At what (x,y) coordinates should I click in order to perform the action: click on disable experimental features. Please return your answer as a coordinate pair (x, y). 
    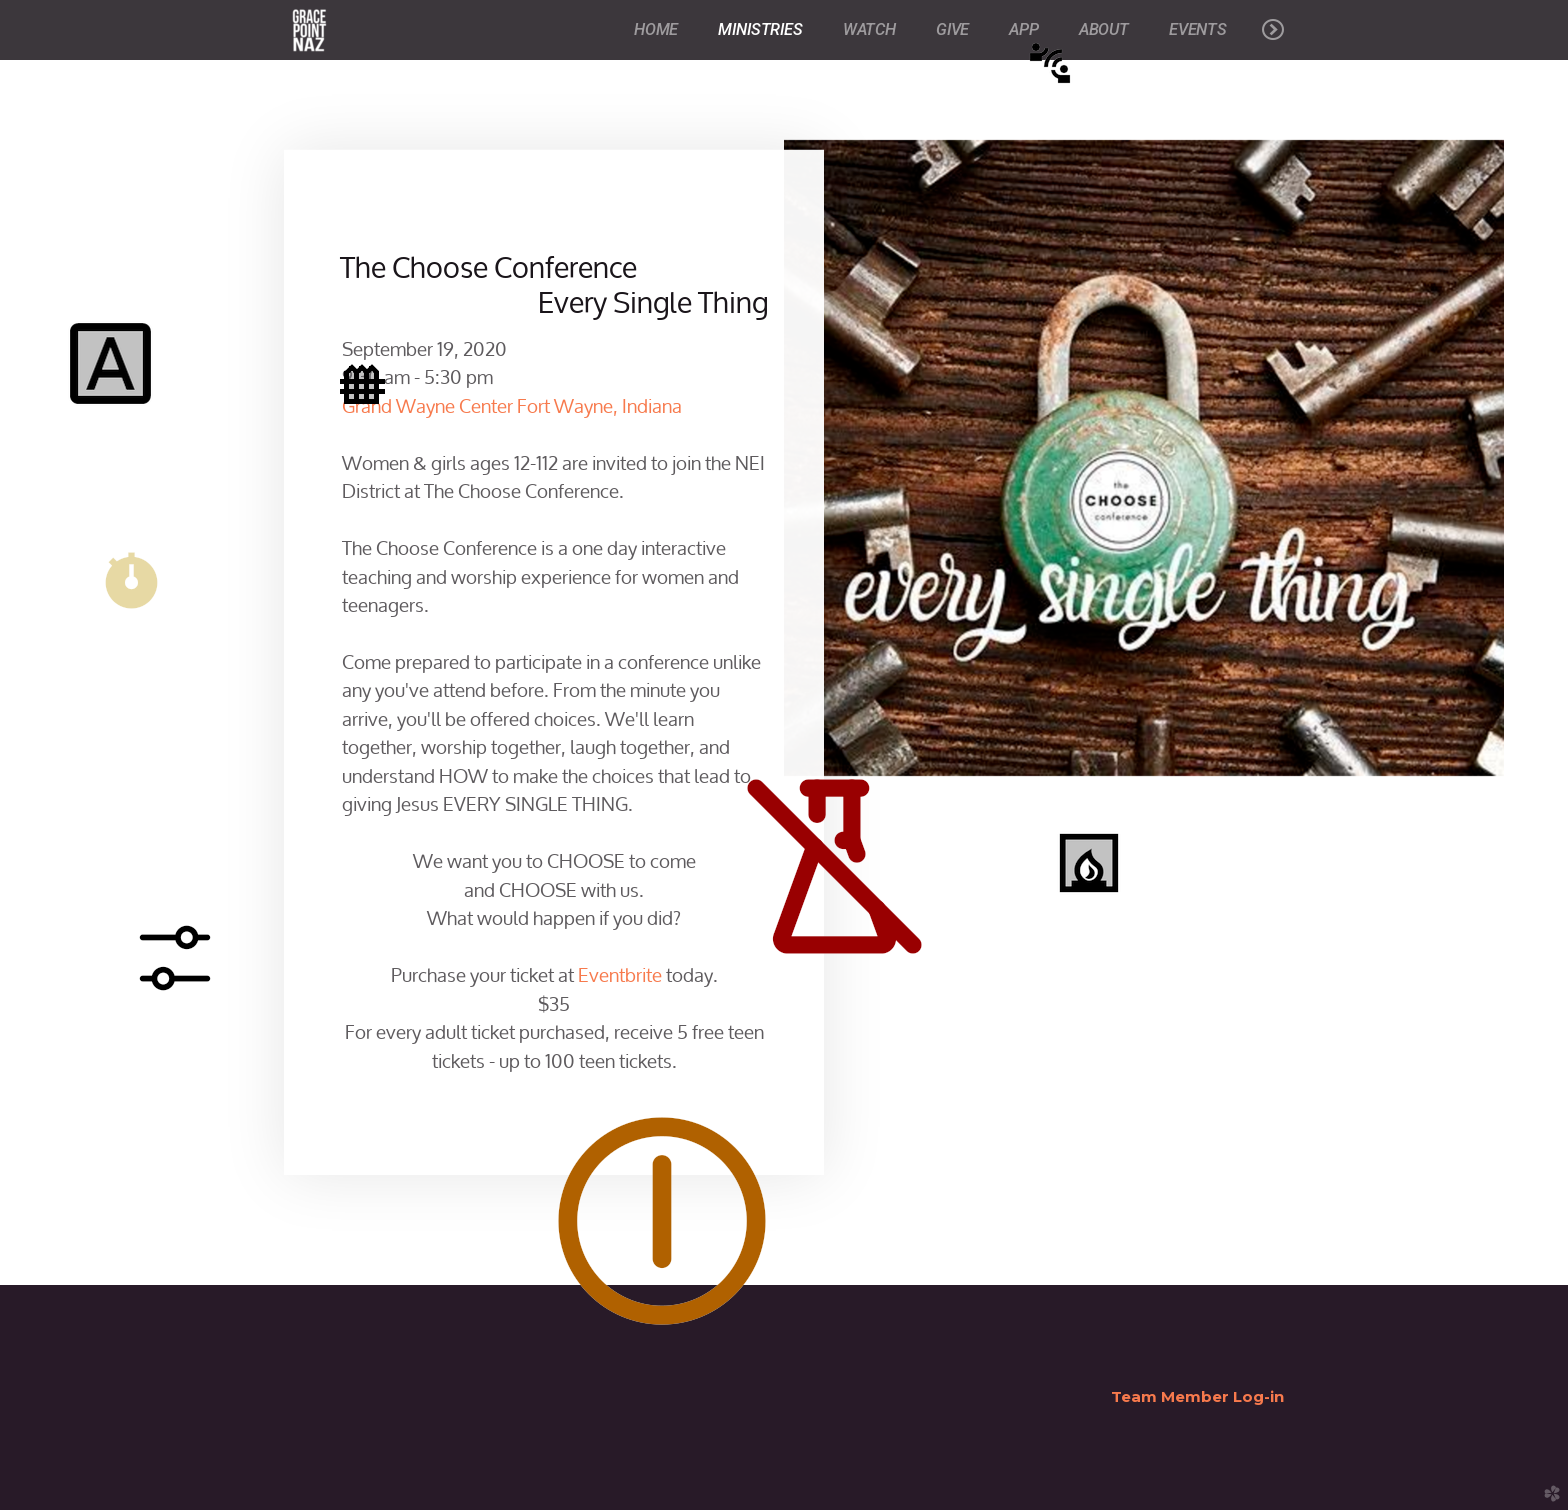
    Looking at the image, I should click on (834, 866).